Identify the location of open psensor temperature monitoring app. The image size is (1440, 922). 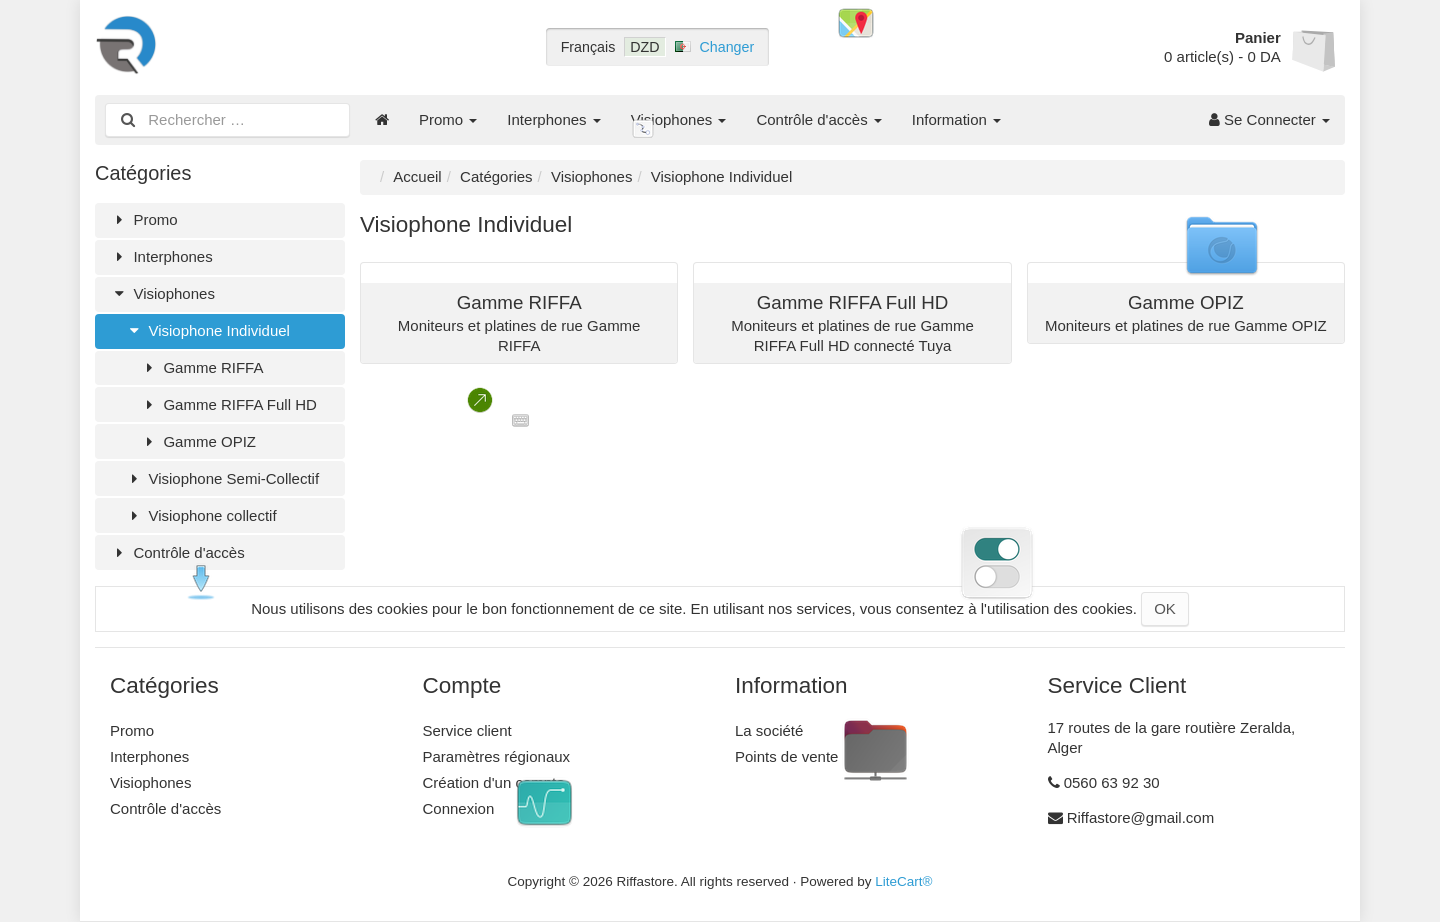
(544, 802).